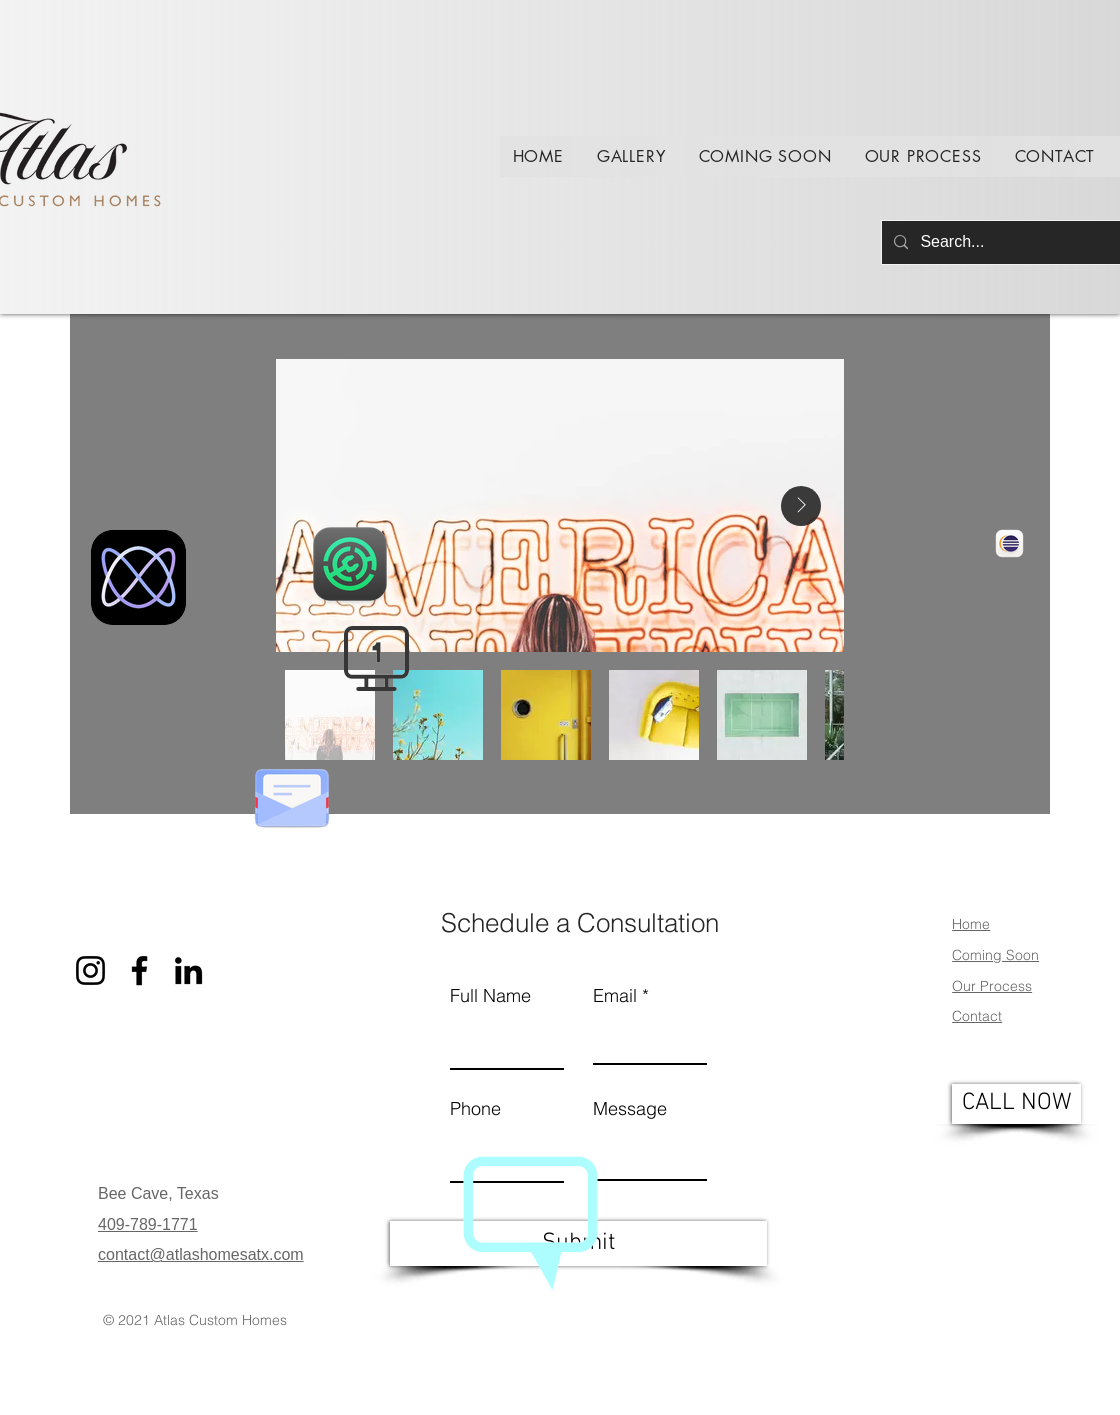 The width and height of the screenshot is (1120, 1415). I want to click on open eclipse IDE, so click(1009, 543).